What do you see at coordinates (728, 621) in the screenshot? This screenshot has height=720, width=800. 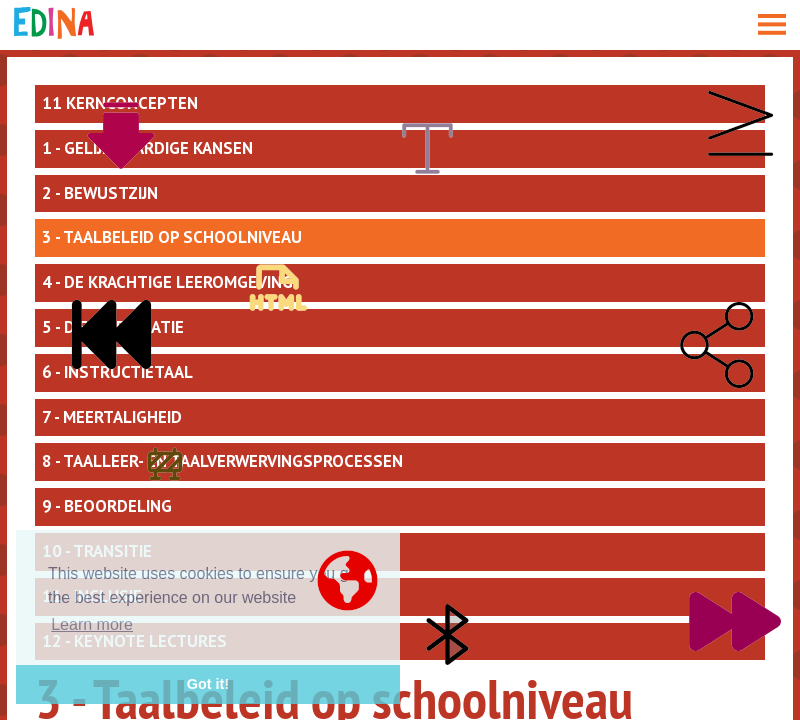 I see `skip forward in media playback` at bounding box center [728, 621].